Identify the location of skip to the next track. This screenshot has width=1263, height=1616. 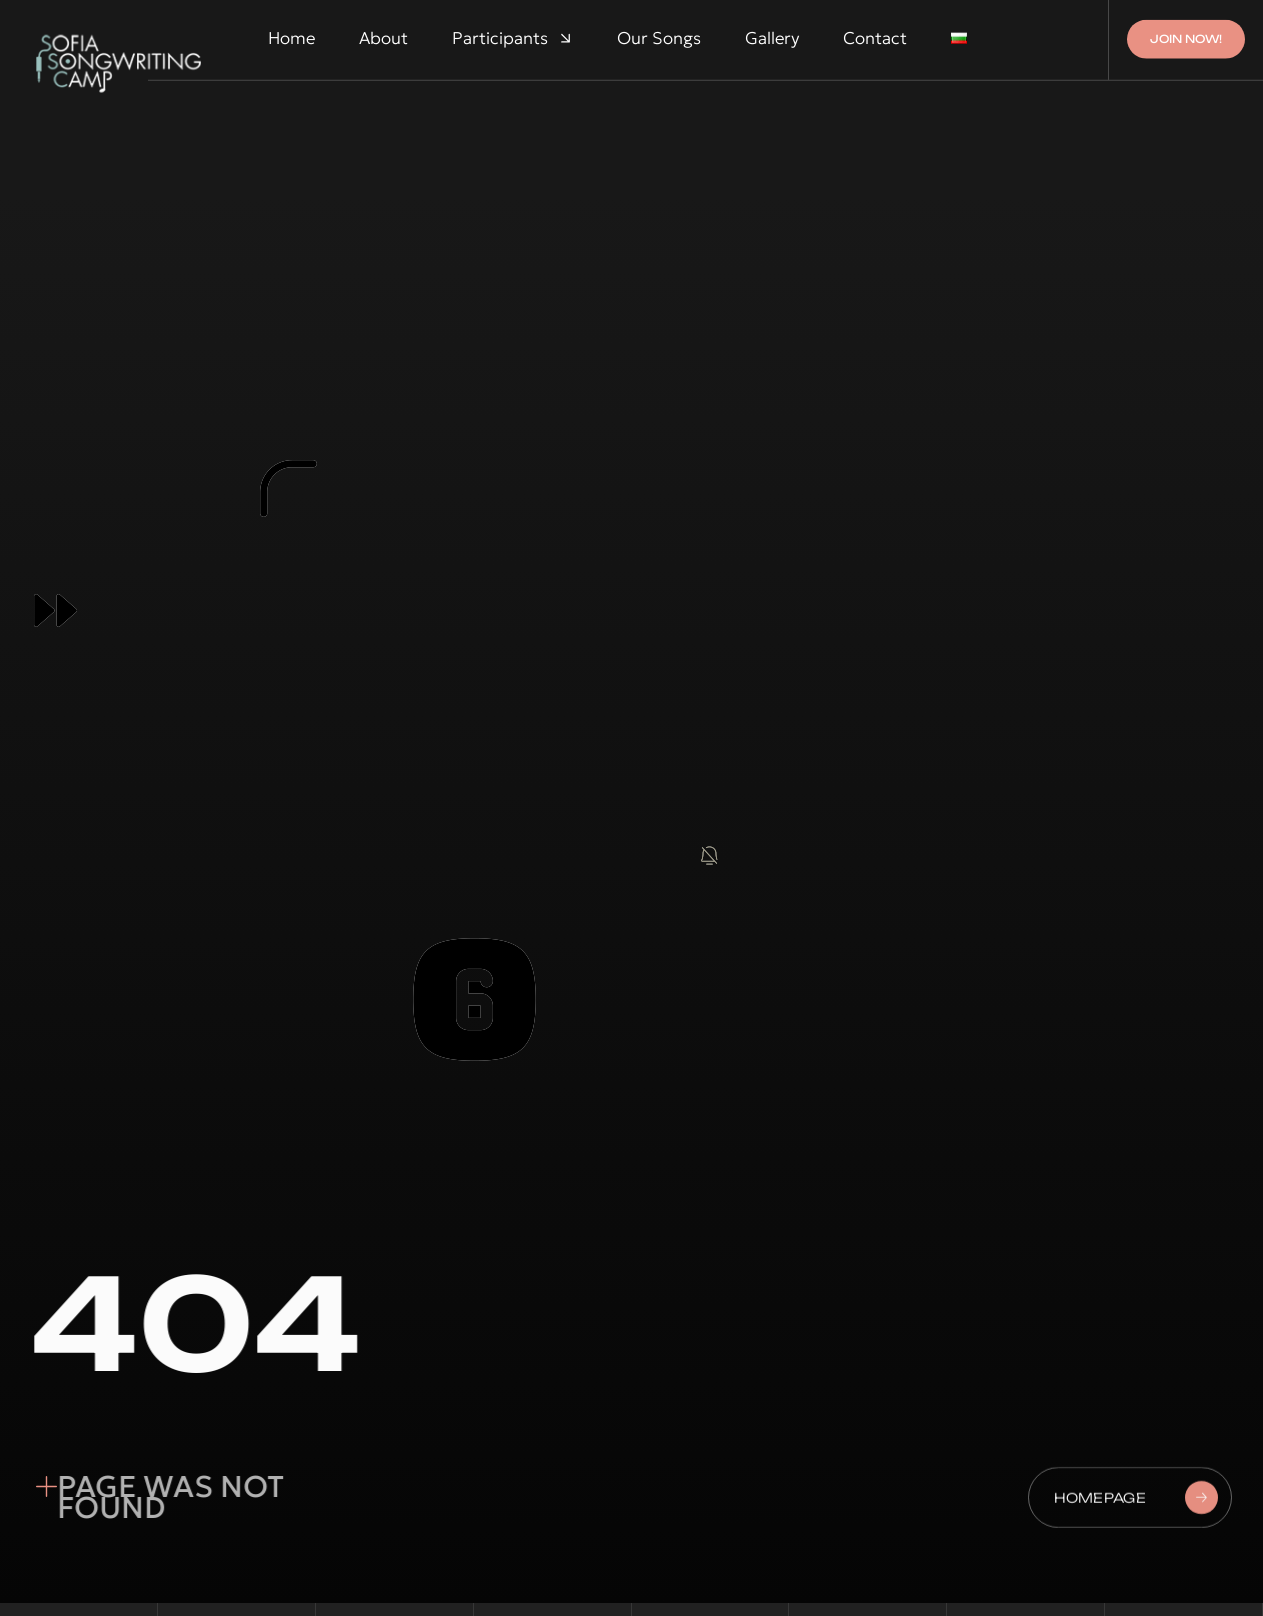
(54, 610).